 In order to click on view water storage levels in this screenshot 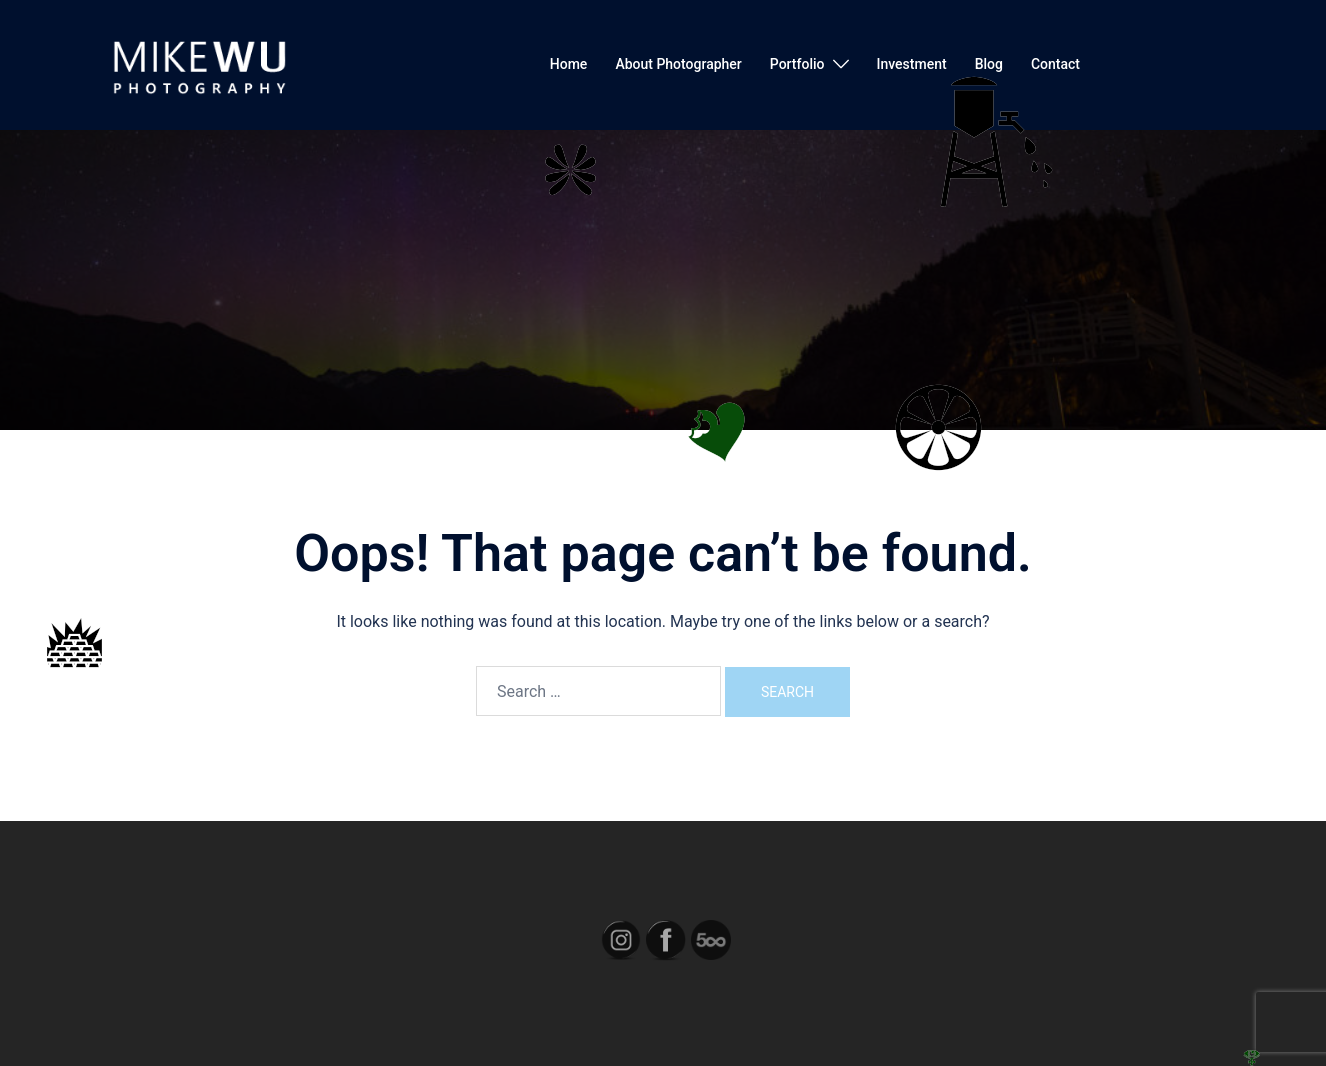, I will do `click(1000, 140)`.